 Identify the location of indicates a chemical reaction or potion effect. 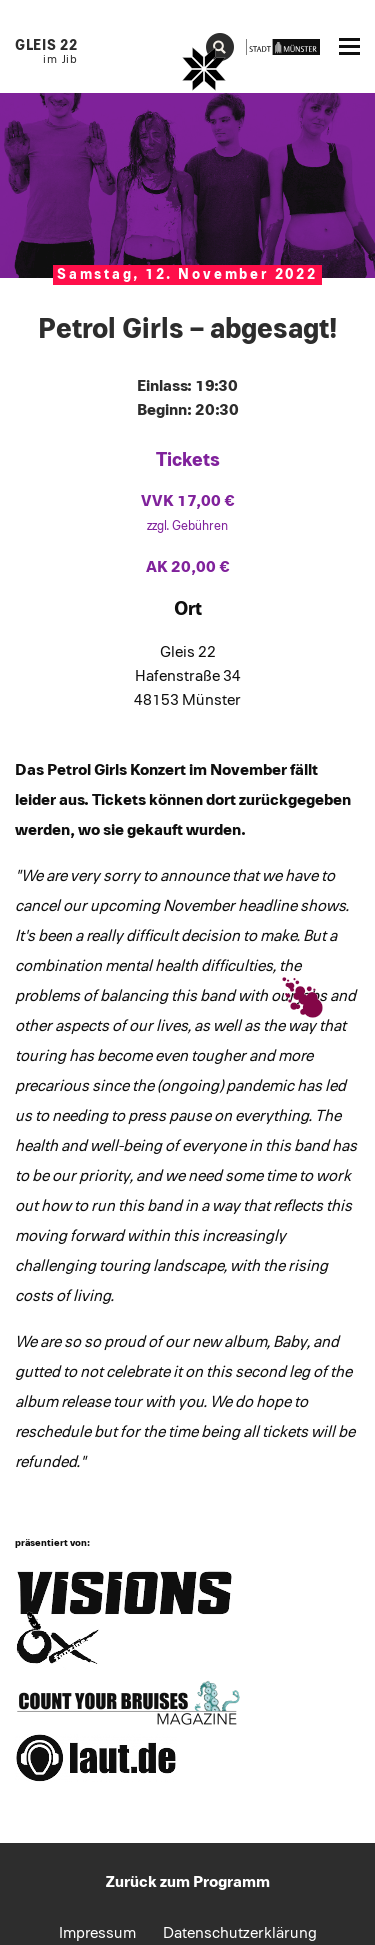
(302, 997).